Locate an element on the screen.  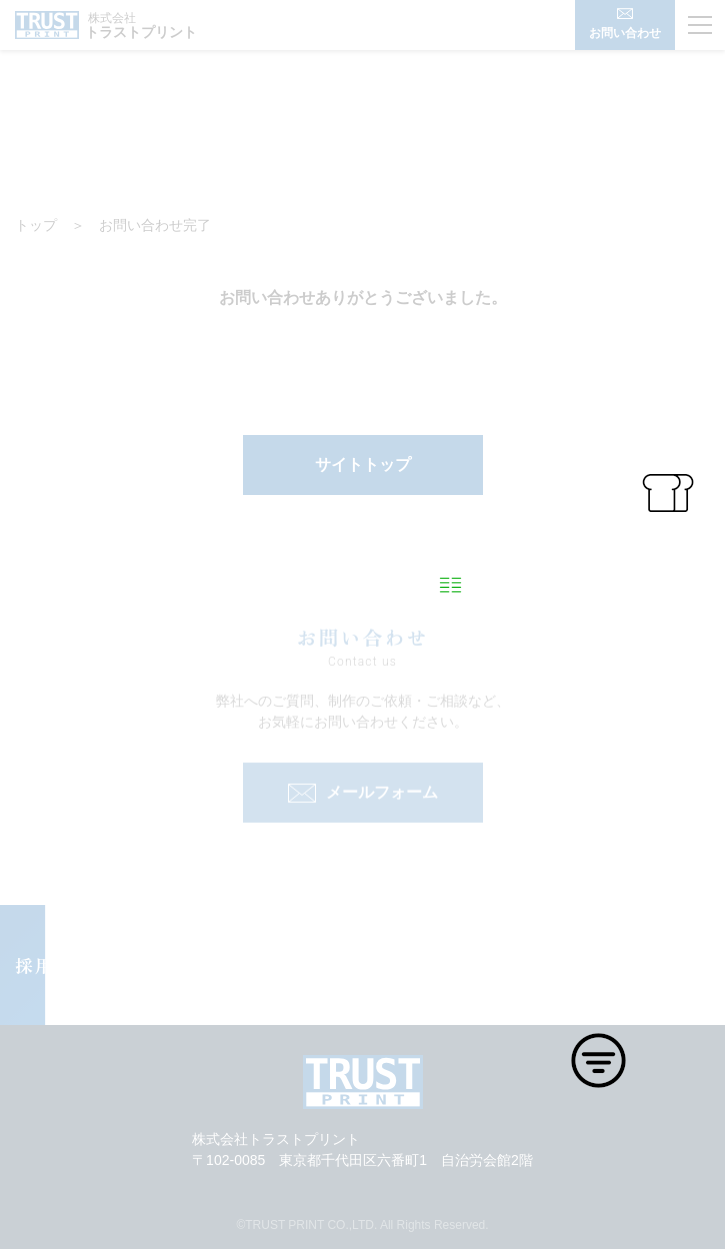
switch to multi-column text layout is located at coordinates (450, 585).